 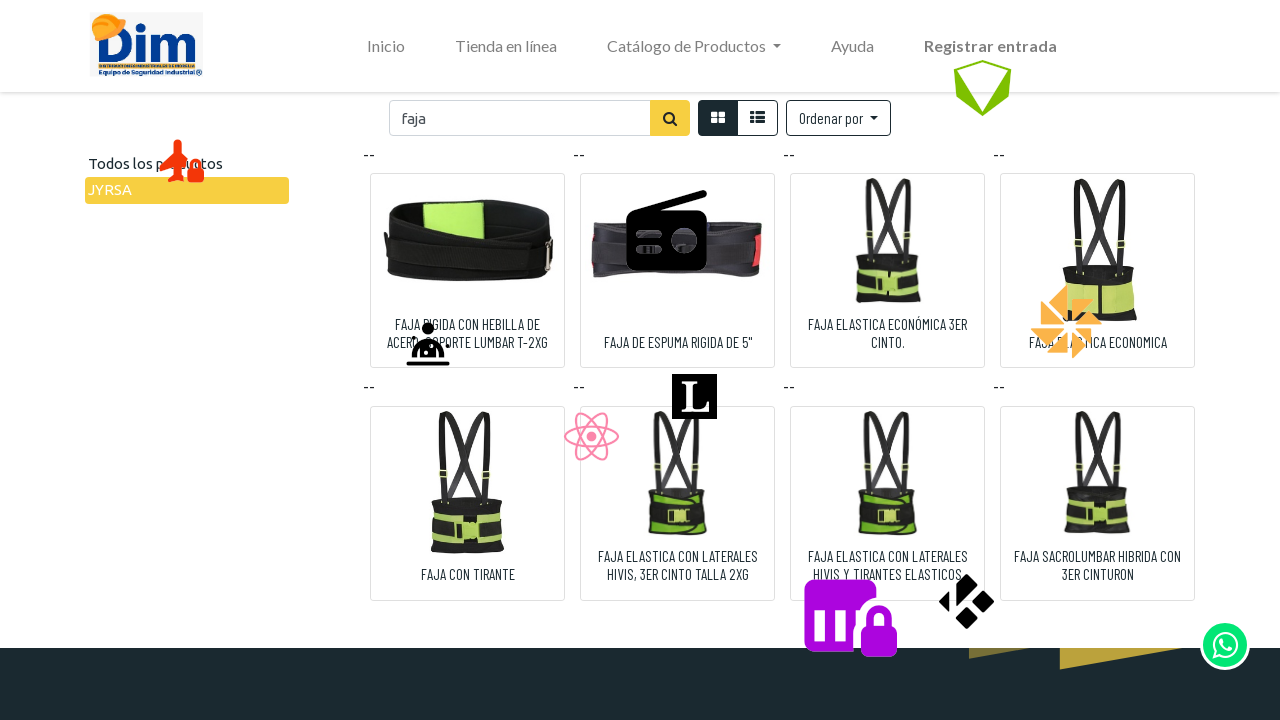 What do you see at coordinates (180, 161) in the screenshot?
I see `airplane mode is locked or restricted` at bounding box center [180, 161].